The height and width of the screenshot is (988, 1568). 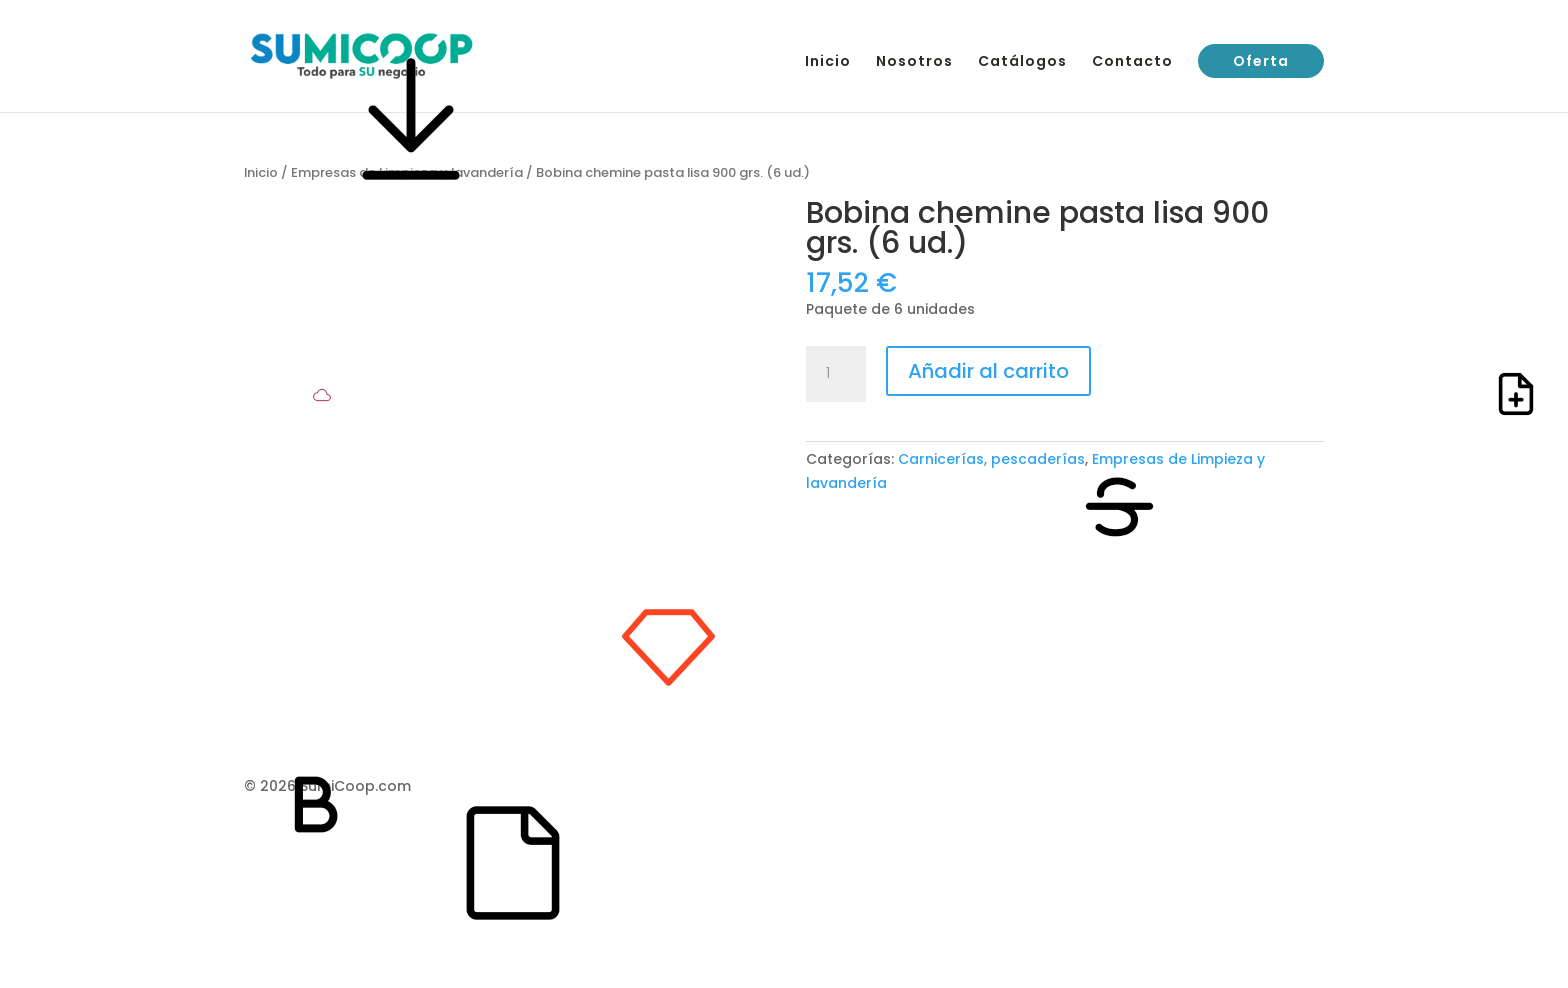 What do you see at coordinates (1119, 507) in the screenshot?
I see `apply strikethrough formatting to selected text` at bounding box center [1119, 507].